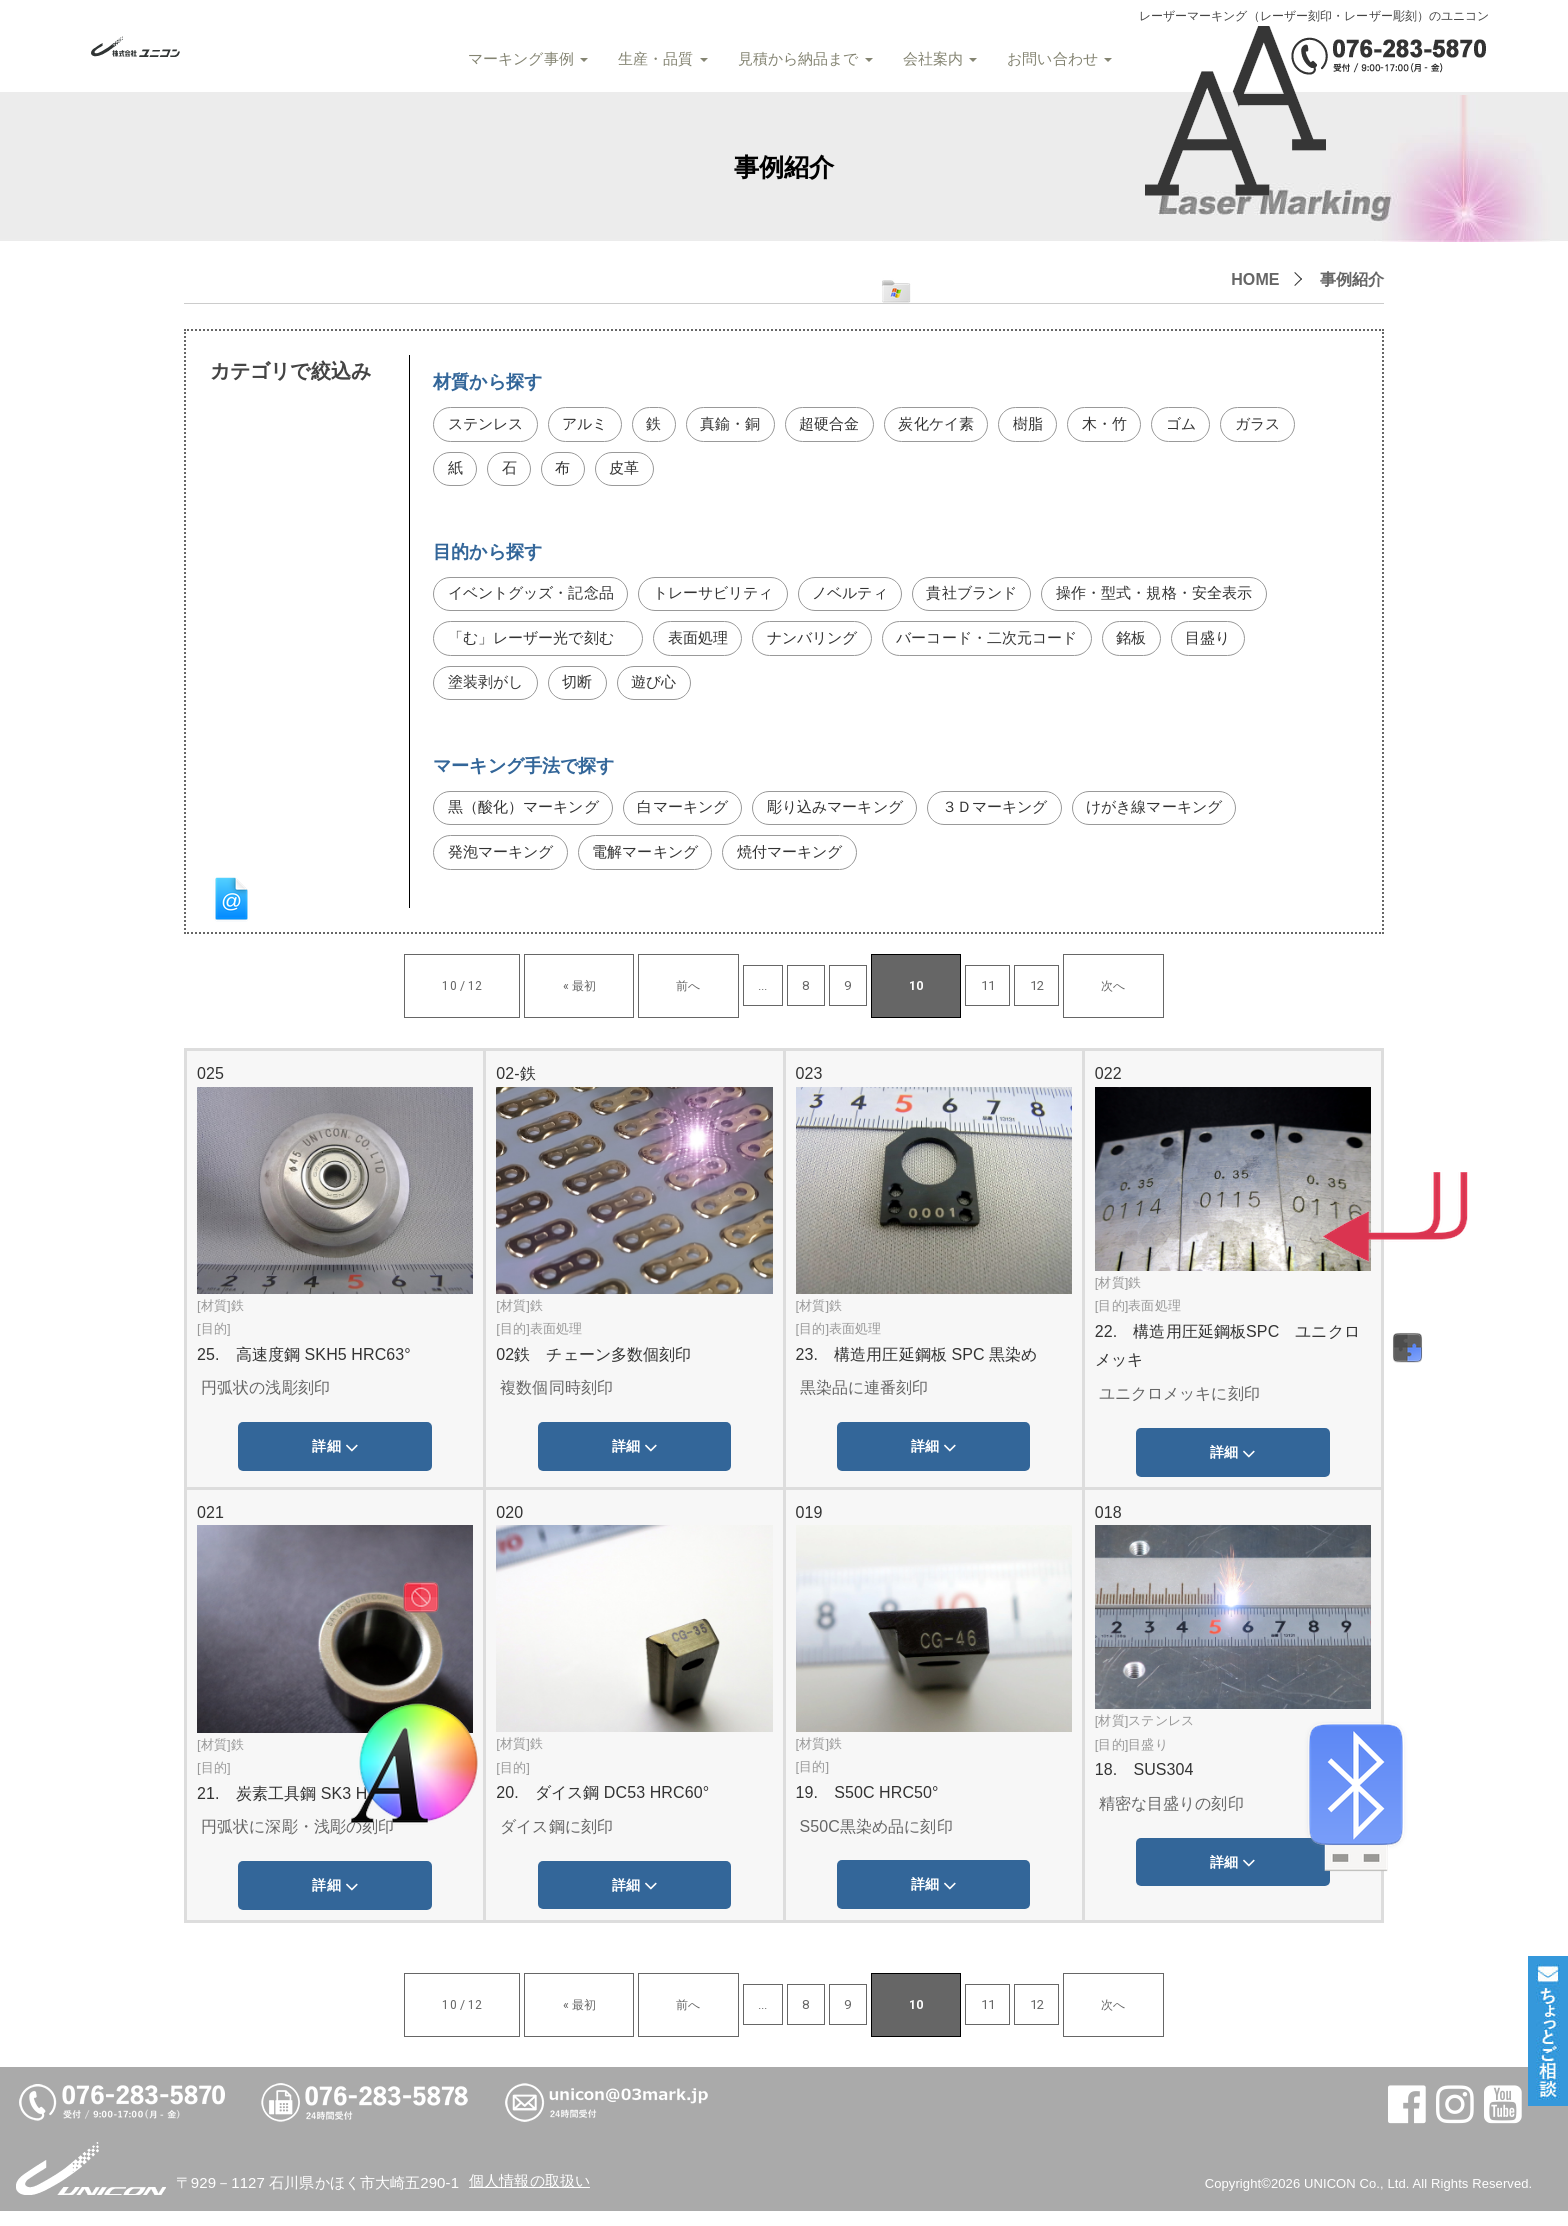 The image size is (1568, 2226). Describe the element at coordinates (1407, 1347) in the screenshot. I see `manage bluetooth plugins or extensions` at that location.